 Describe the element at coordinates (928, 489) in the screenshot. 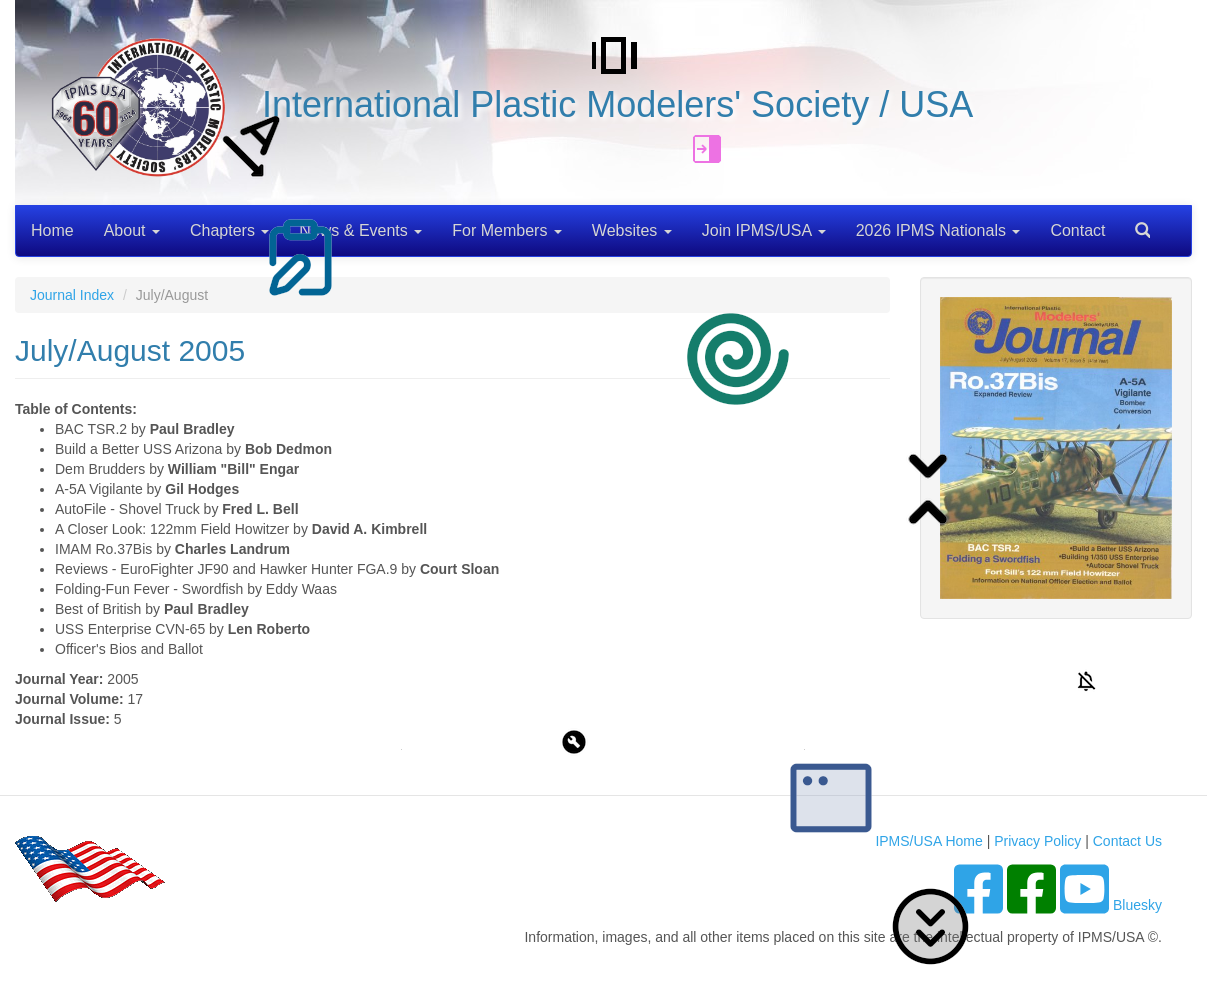

I see `collapse expanded content` at that location.